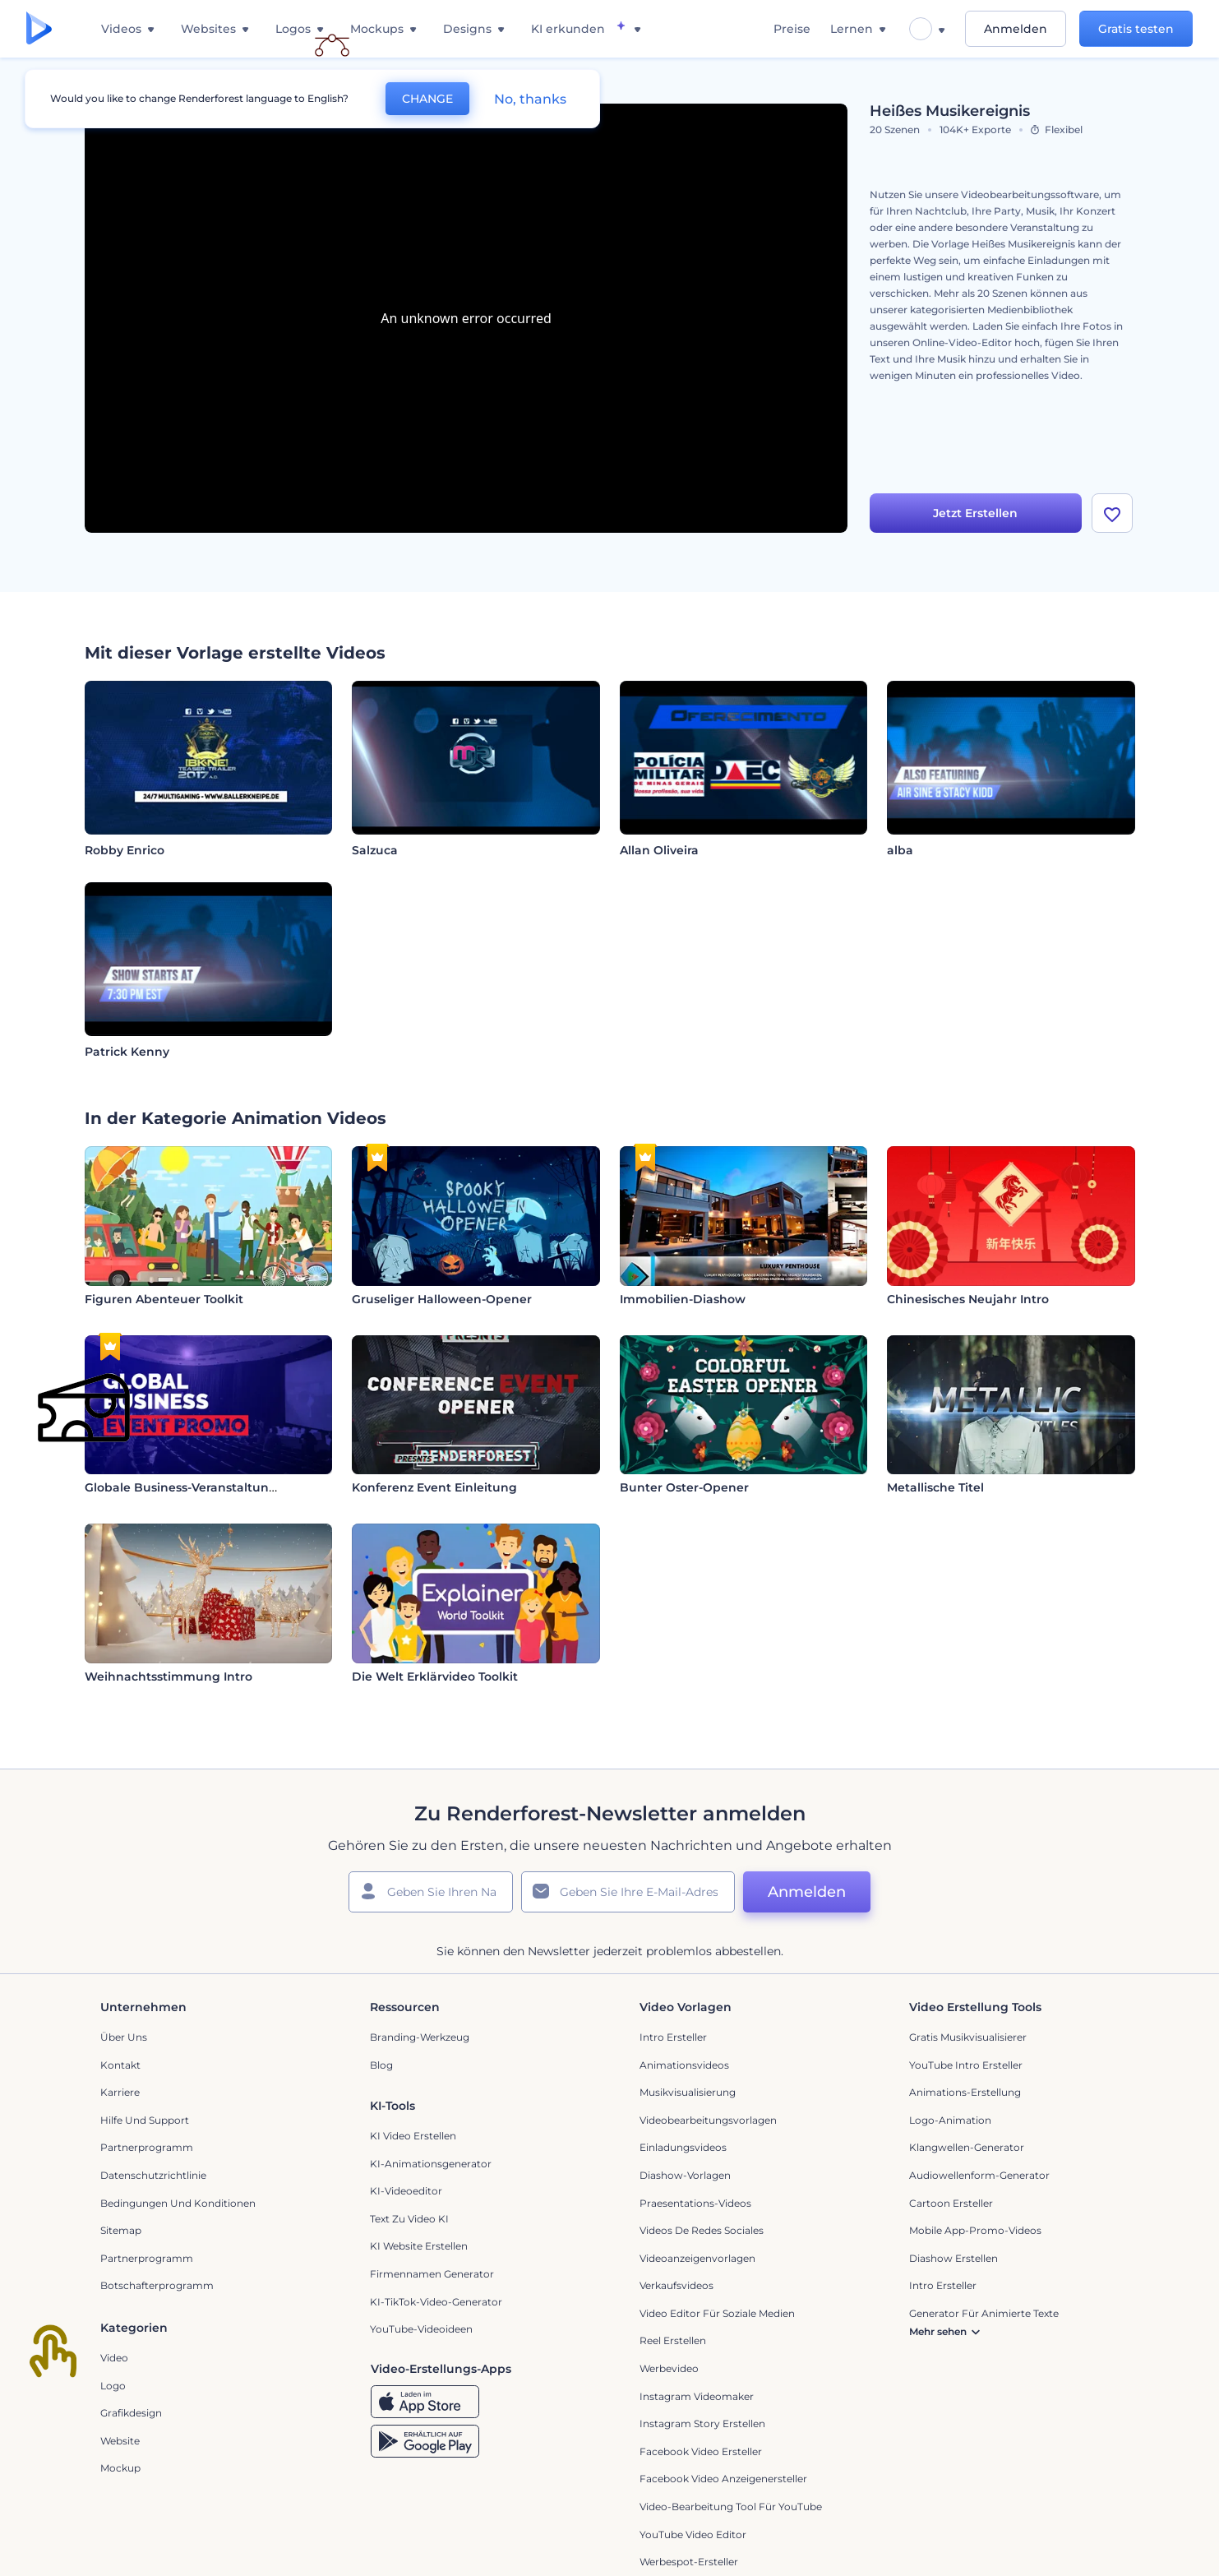  I want to click on tap to interact with this element, so click(53, 2352).